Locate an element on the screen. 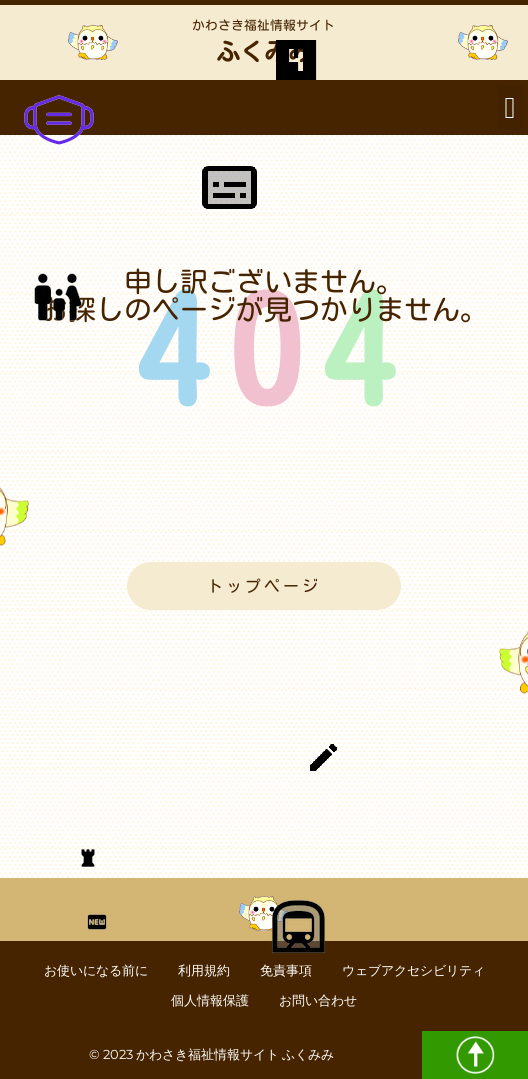 The width and height of the screenshot is (528, 1079). edit or modify content is located at coordinates (323, 757).